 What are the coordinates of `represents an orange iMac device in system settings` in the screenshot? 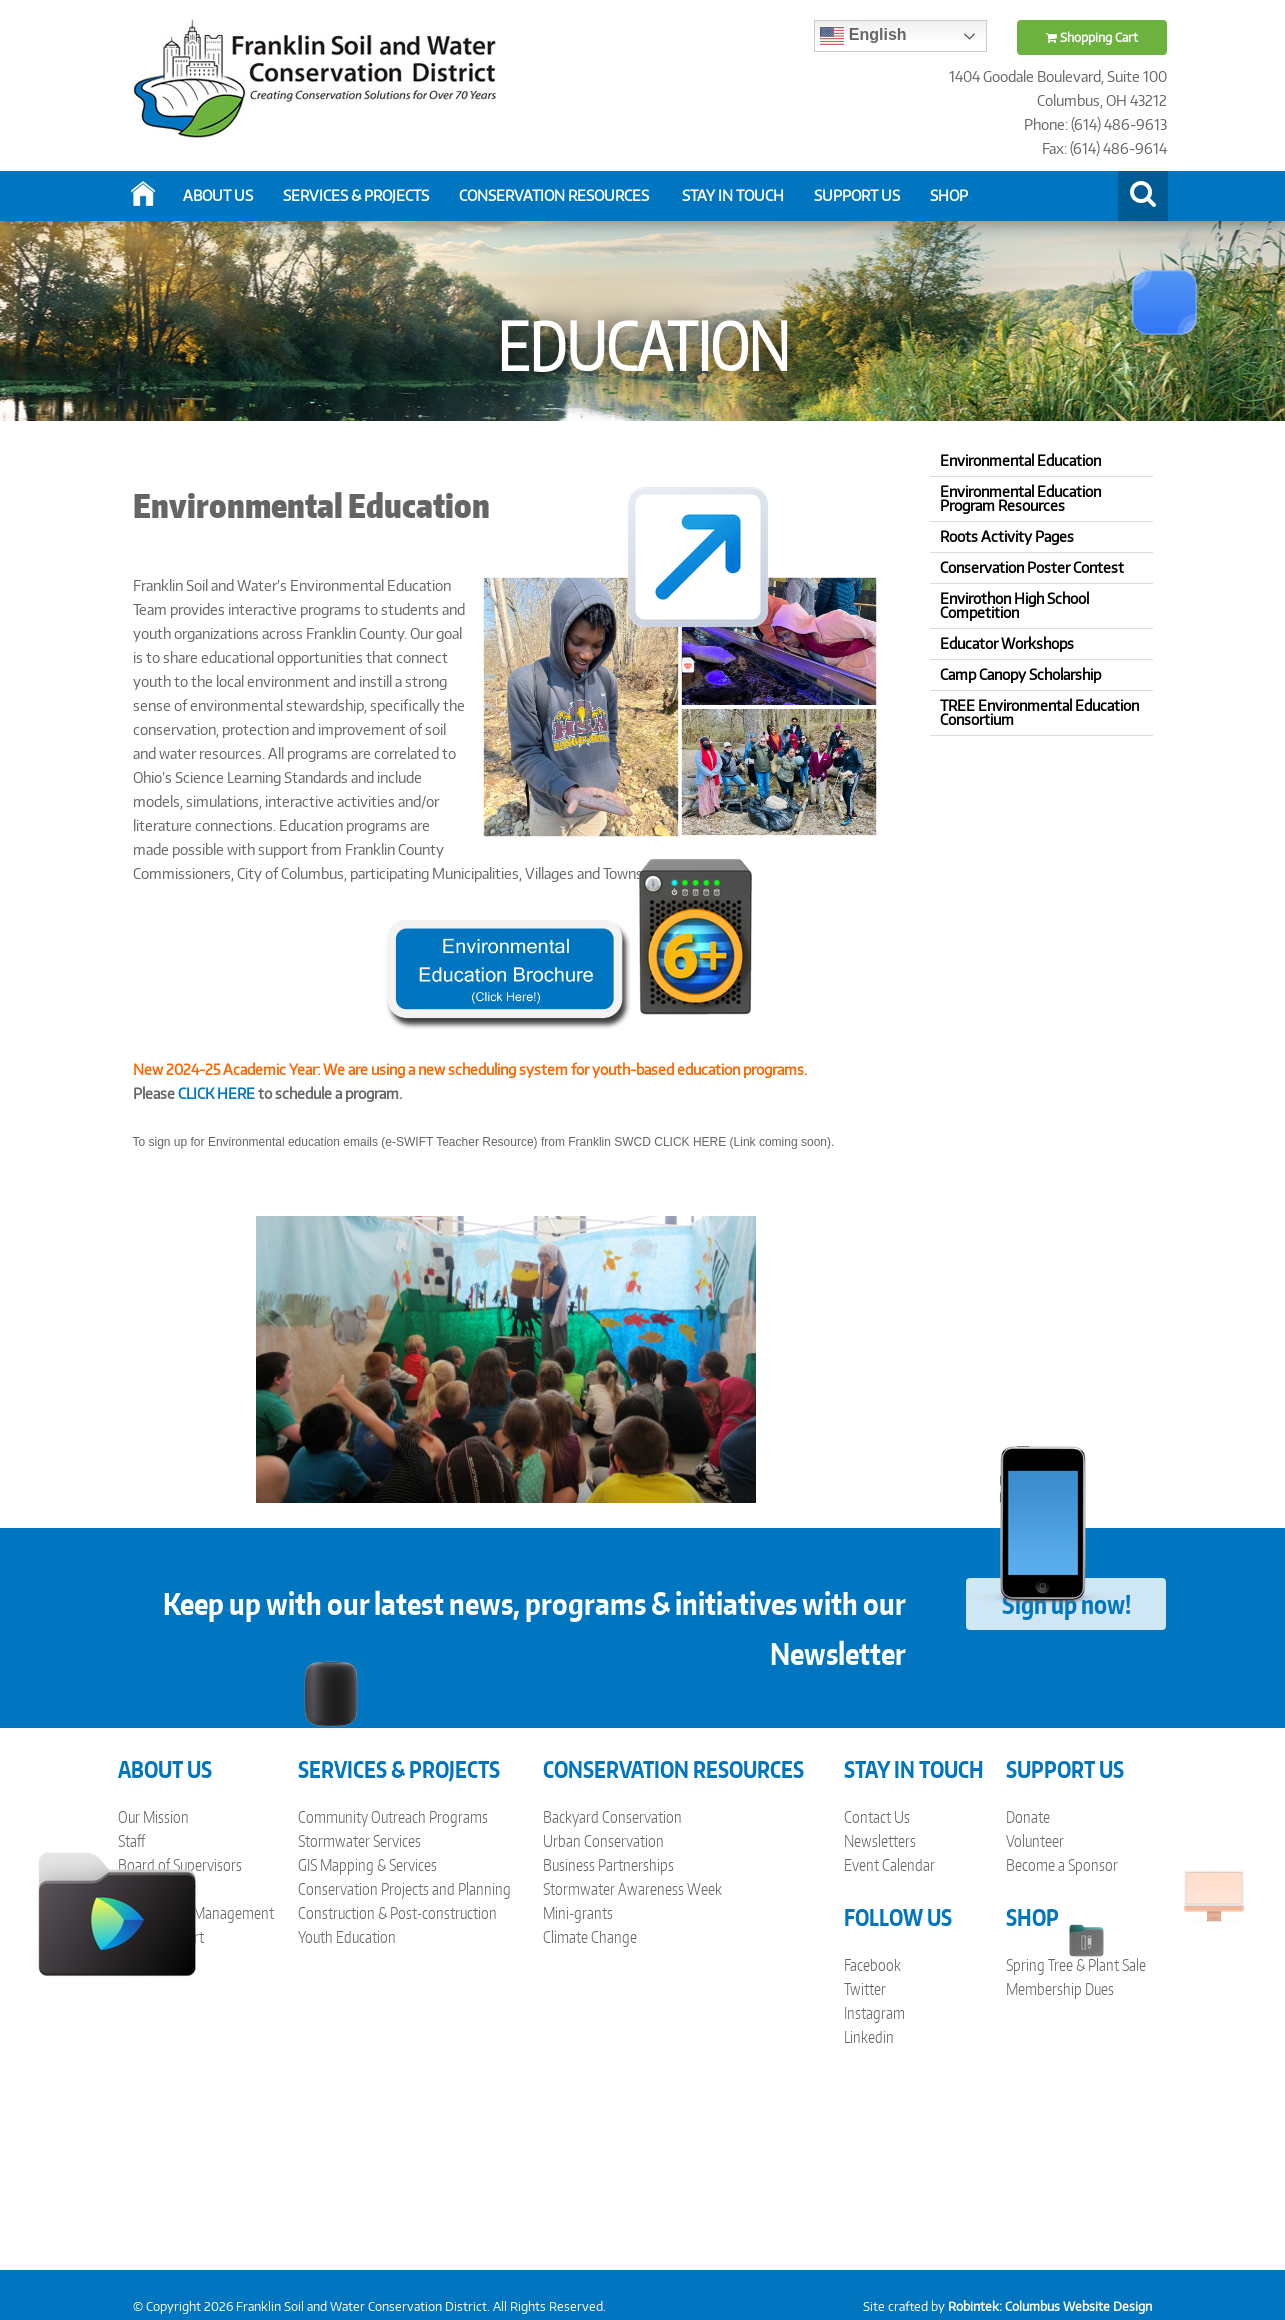 It's located at (1214, 1895).